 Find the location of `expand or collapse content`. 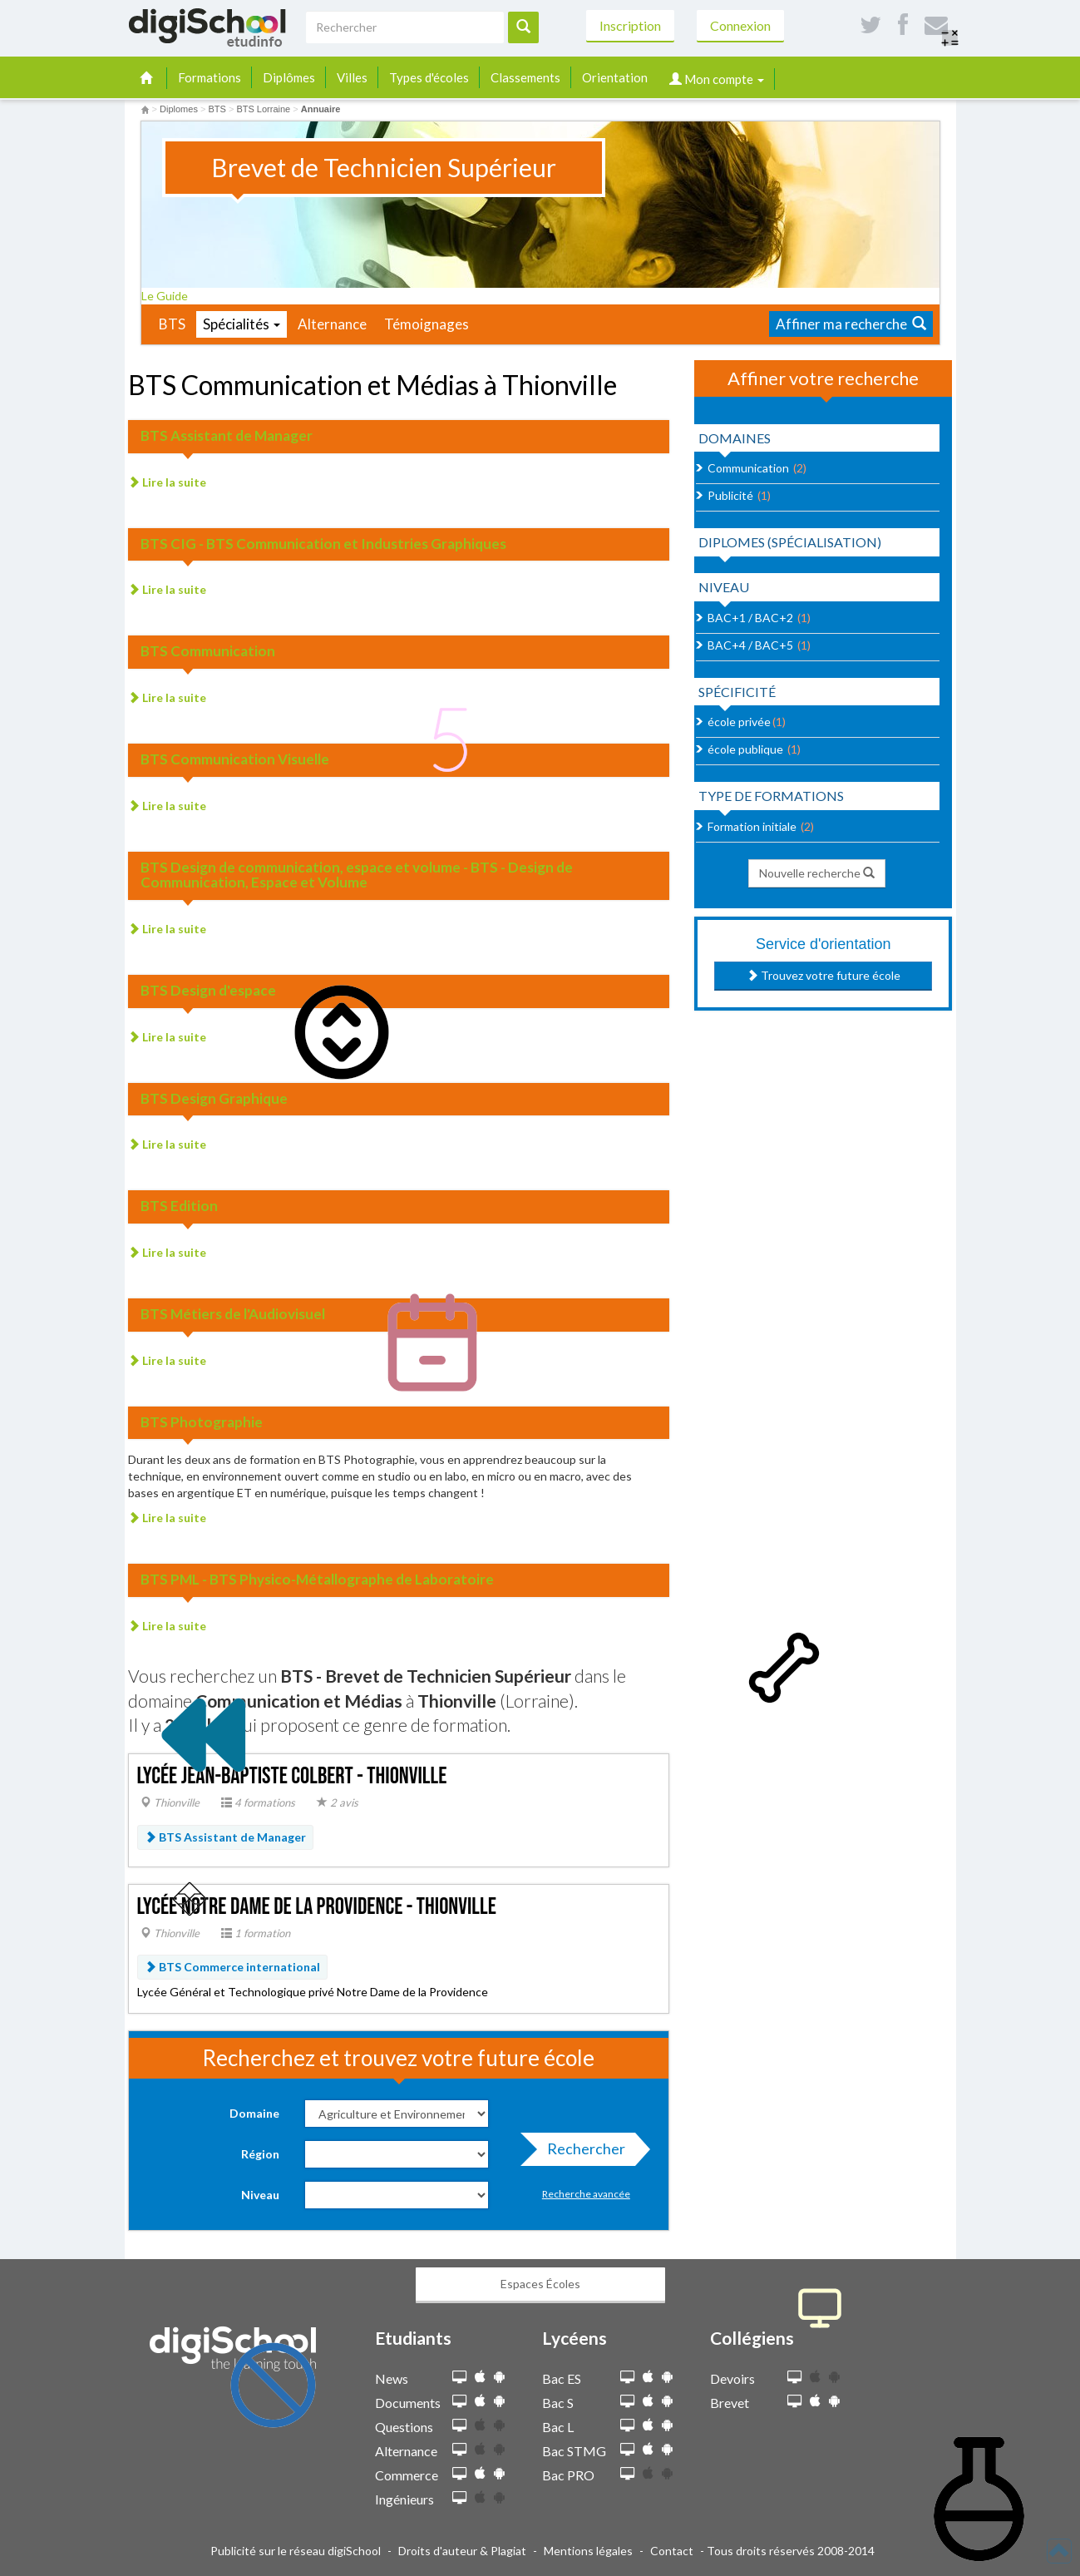

expand or collapse content is located at coordinates (342, 1032).